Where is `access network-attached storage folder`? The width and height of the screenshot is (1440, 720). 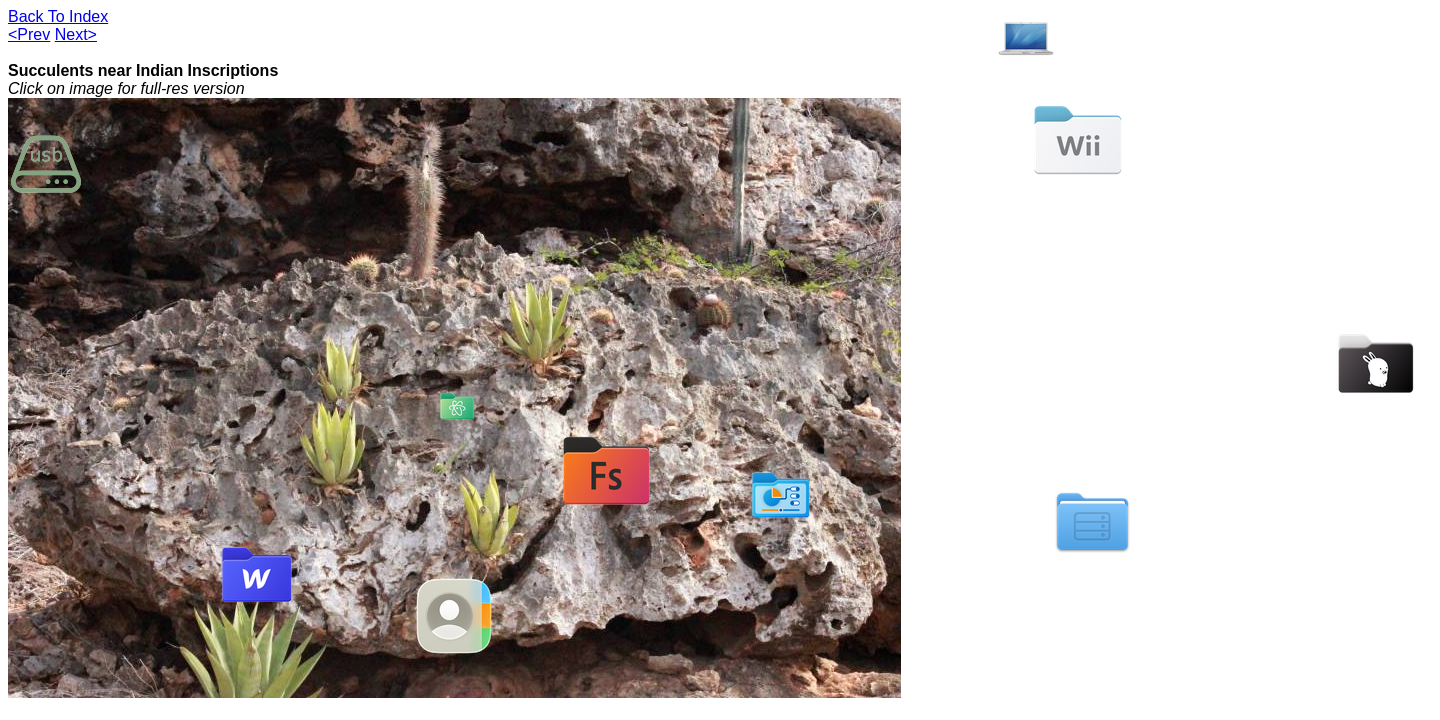
access network-attached storage folder is located at coordinates (1092, 521).